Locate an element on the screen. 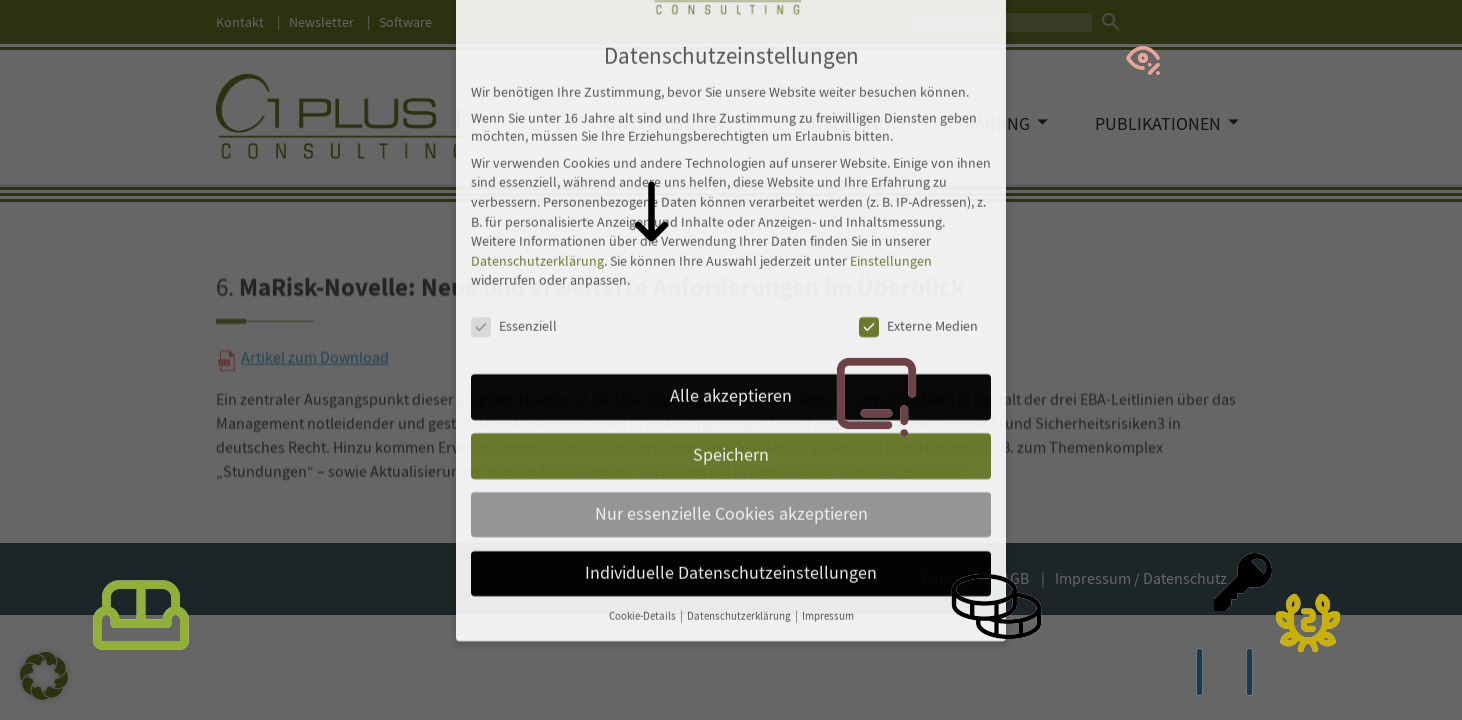 The height and width of the screenshot is (720, 1462). access security or login settings is located at coordinates (1243, 582).